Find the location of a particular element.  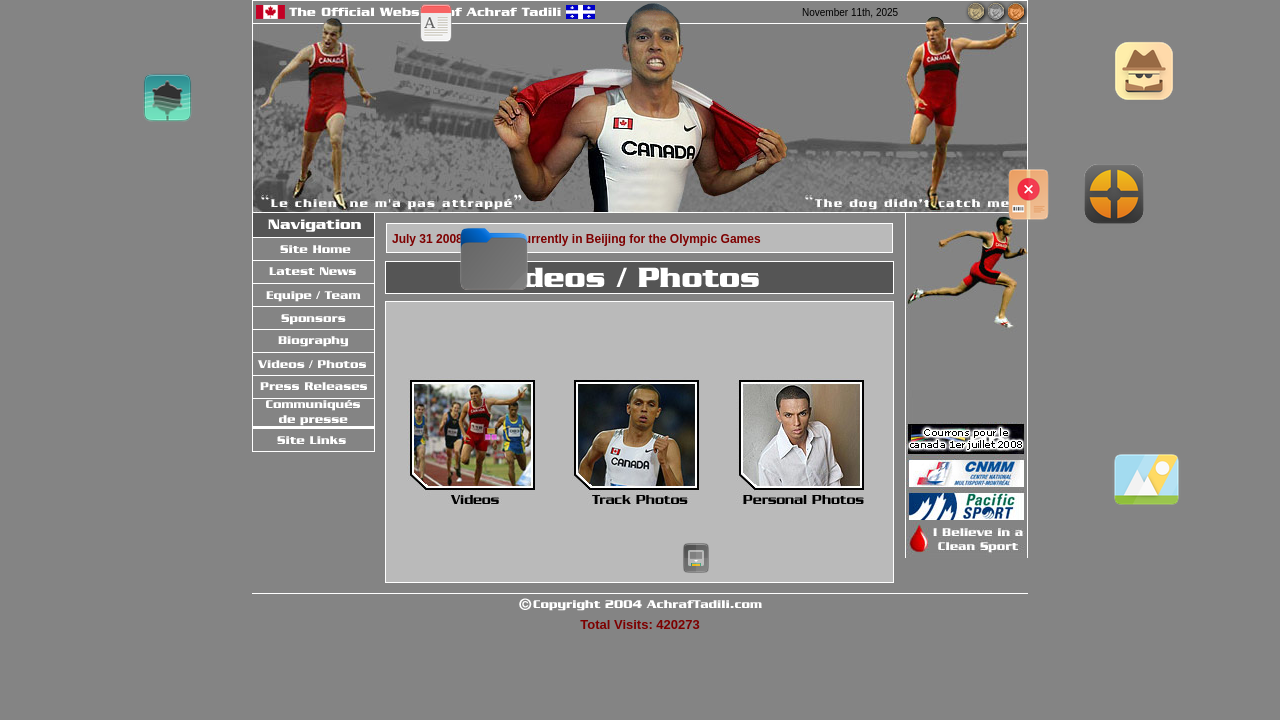

launch the GNOME Mines game is located at coordinates (167, 97).